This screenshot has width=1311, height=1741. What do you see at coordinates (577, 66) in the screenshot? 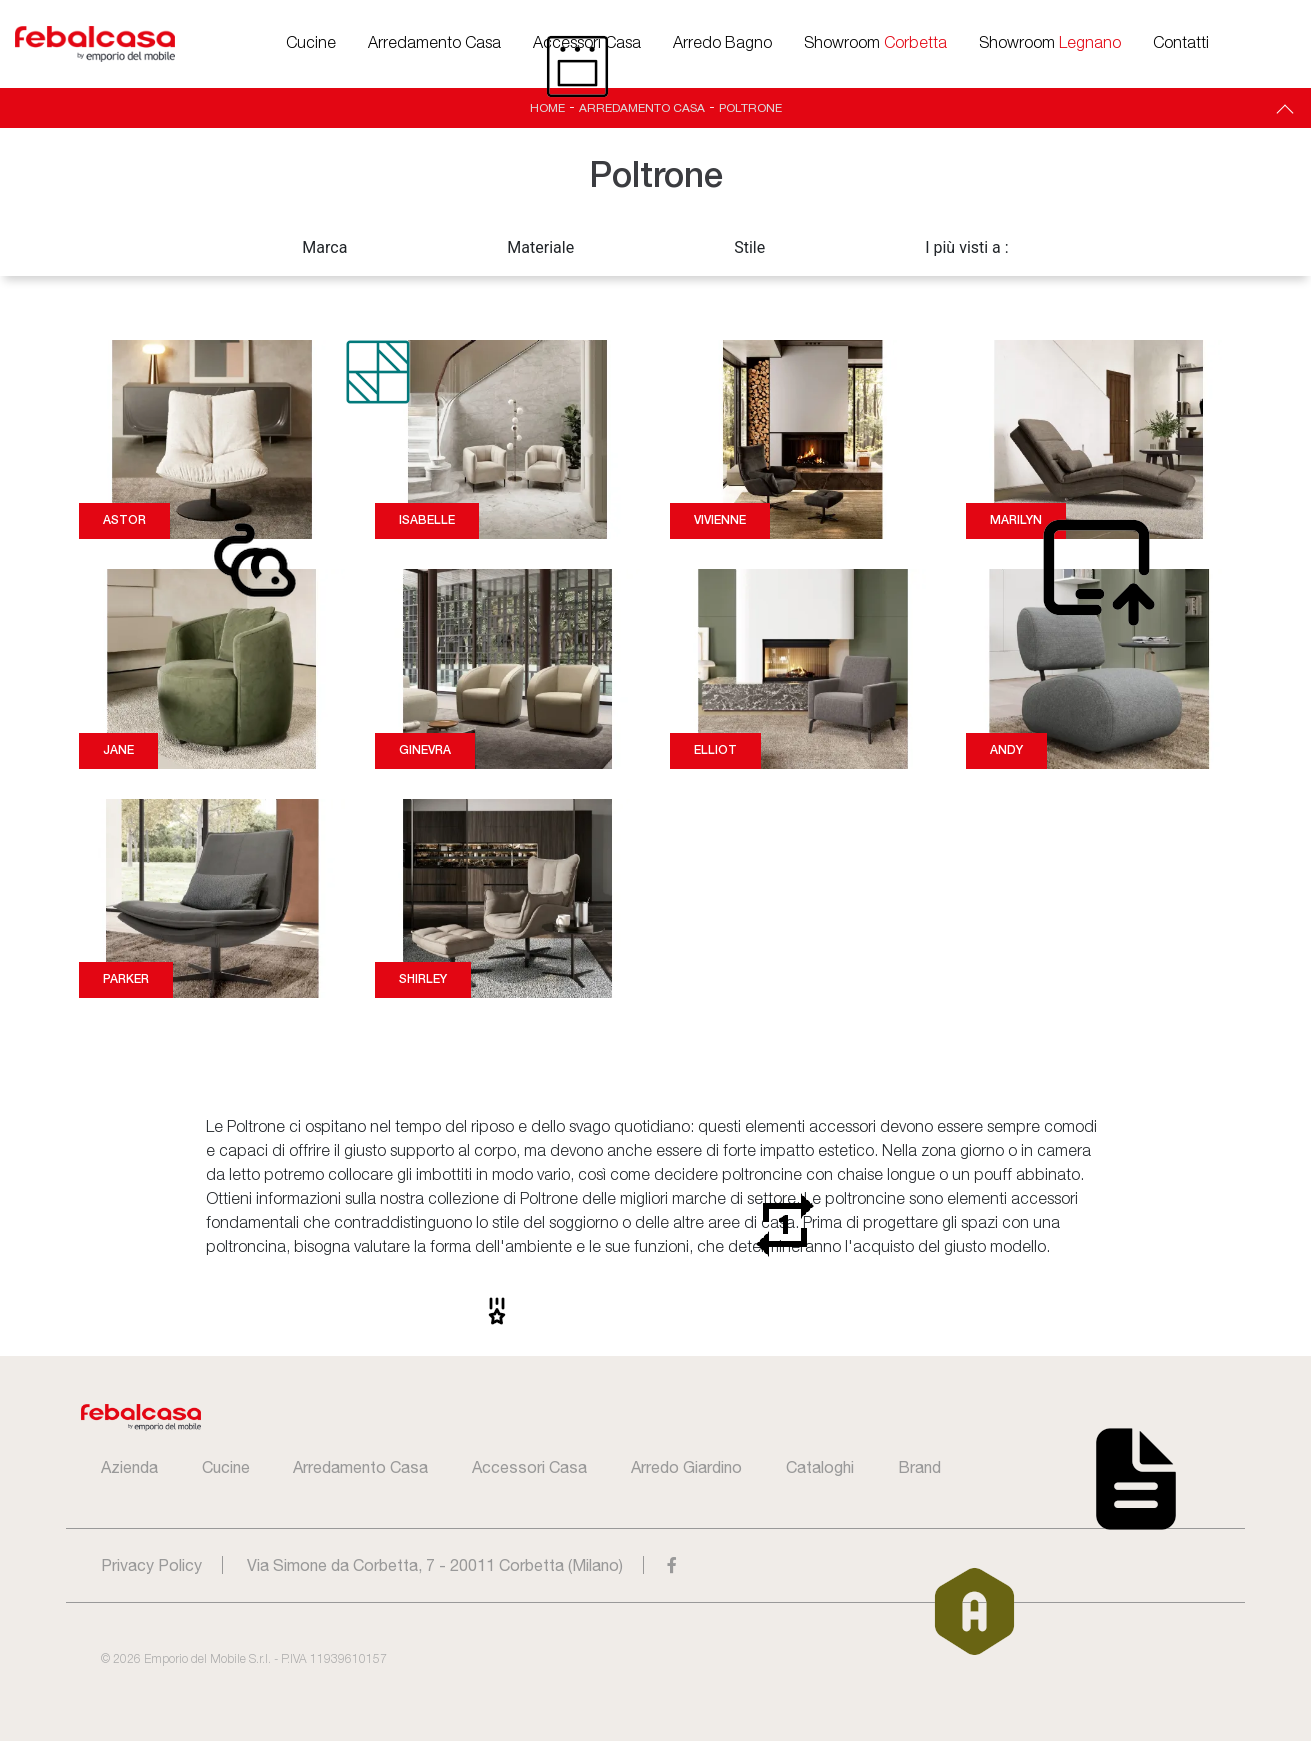
I see `access oven or cooking appliance controls` at bounding box center [577, 66].